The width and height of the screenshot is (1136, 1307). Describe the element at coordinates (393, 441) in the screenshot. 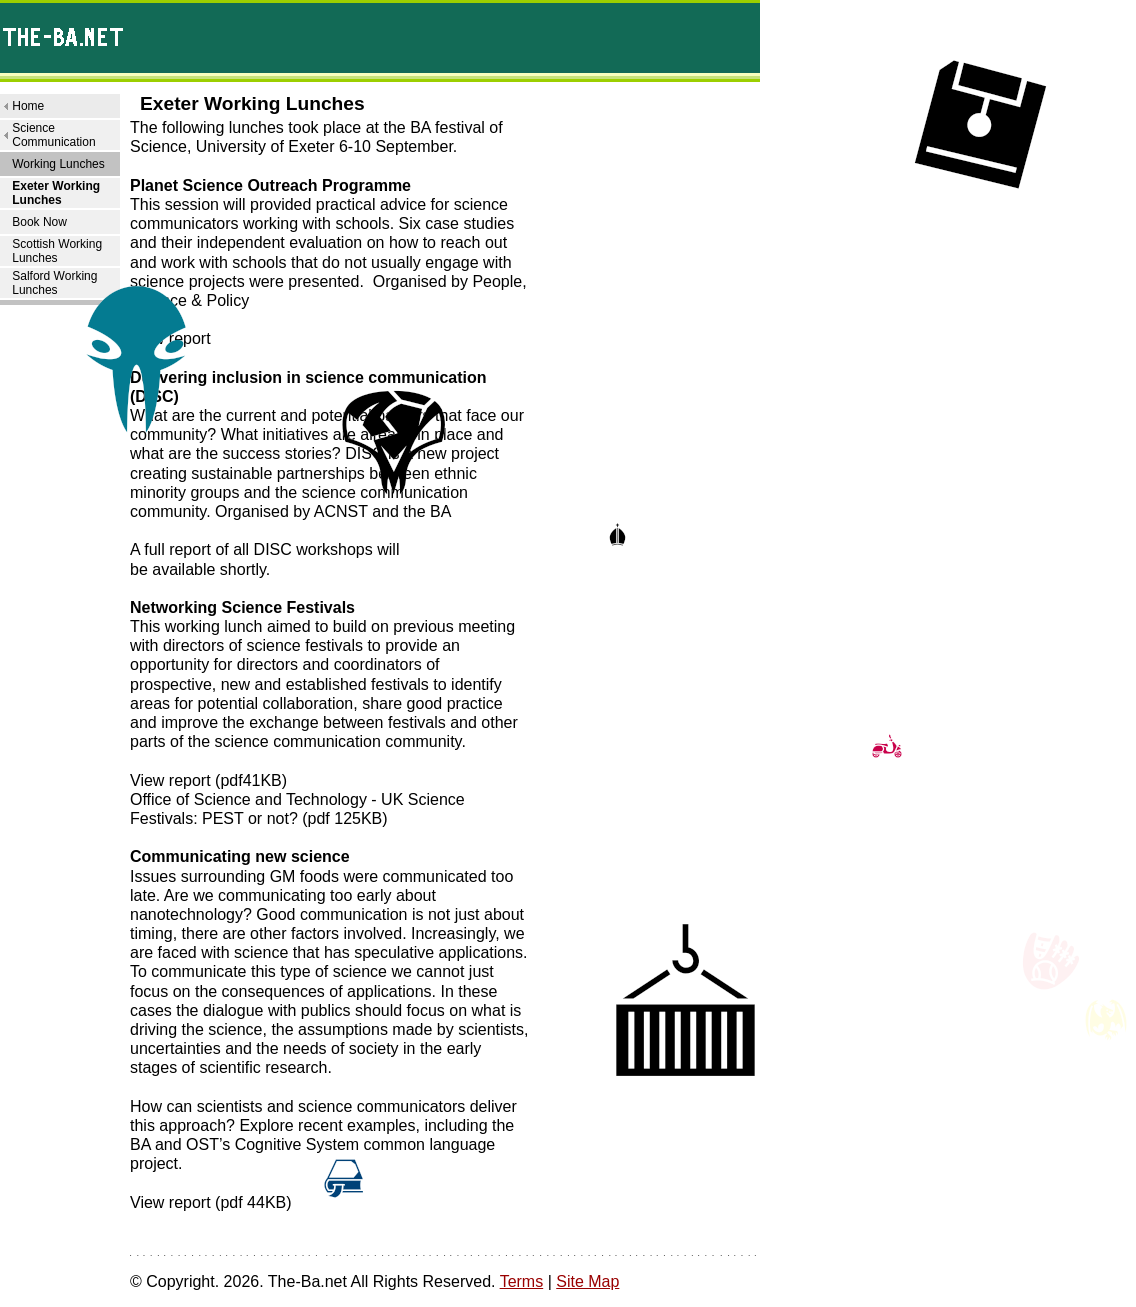

I see `enemy defeated or kill count indicator` at that location.